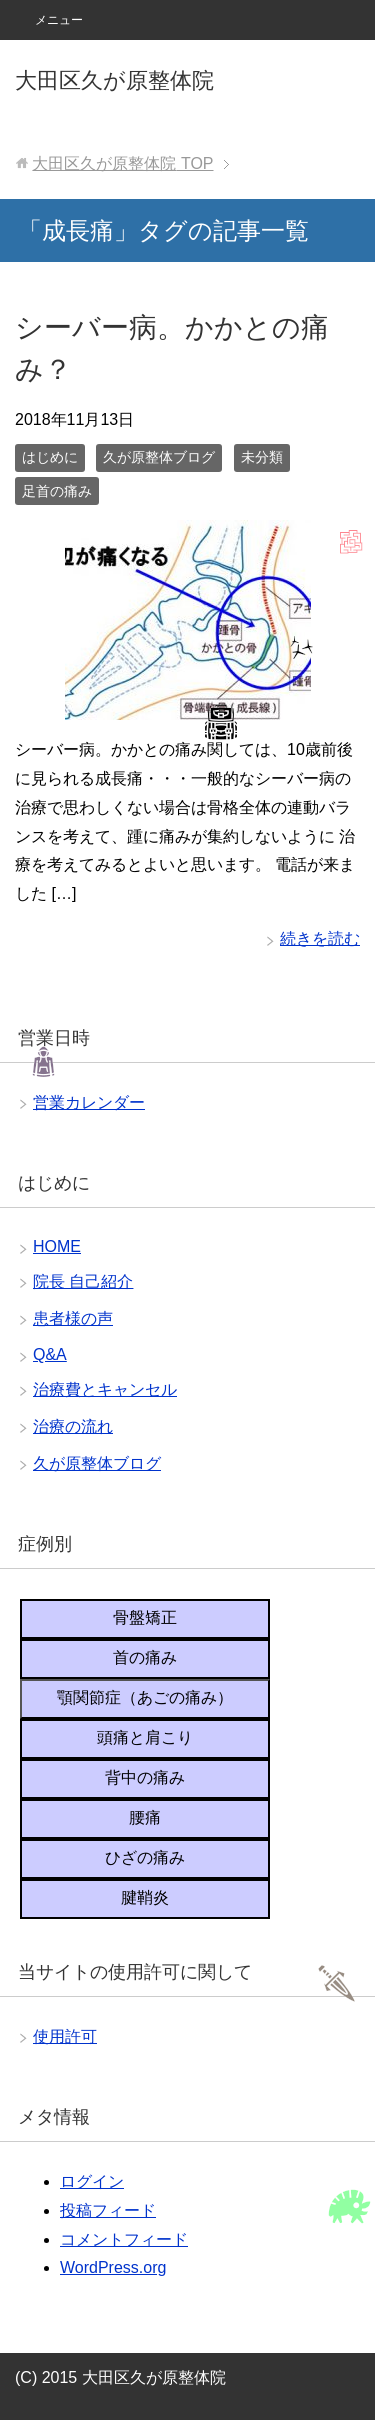 This screenshot has height=2420, width=375. I want to click on select boar faction or clan emblem, so click(349, 2206).